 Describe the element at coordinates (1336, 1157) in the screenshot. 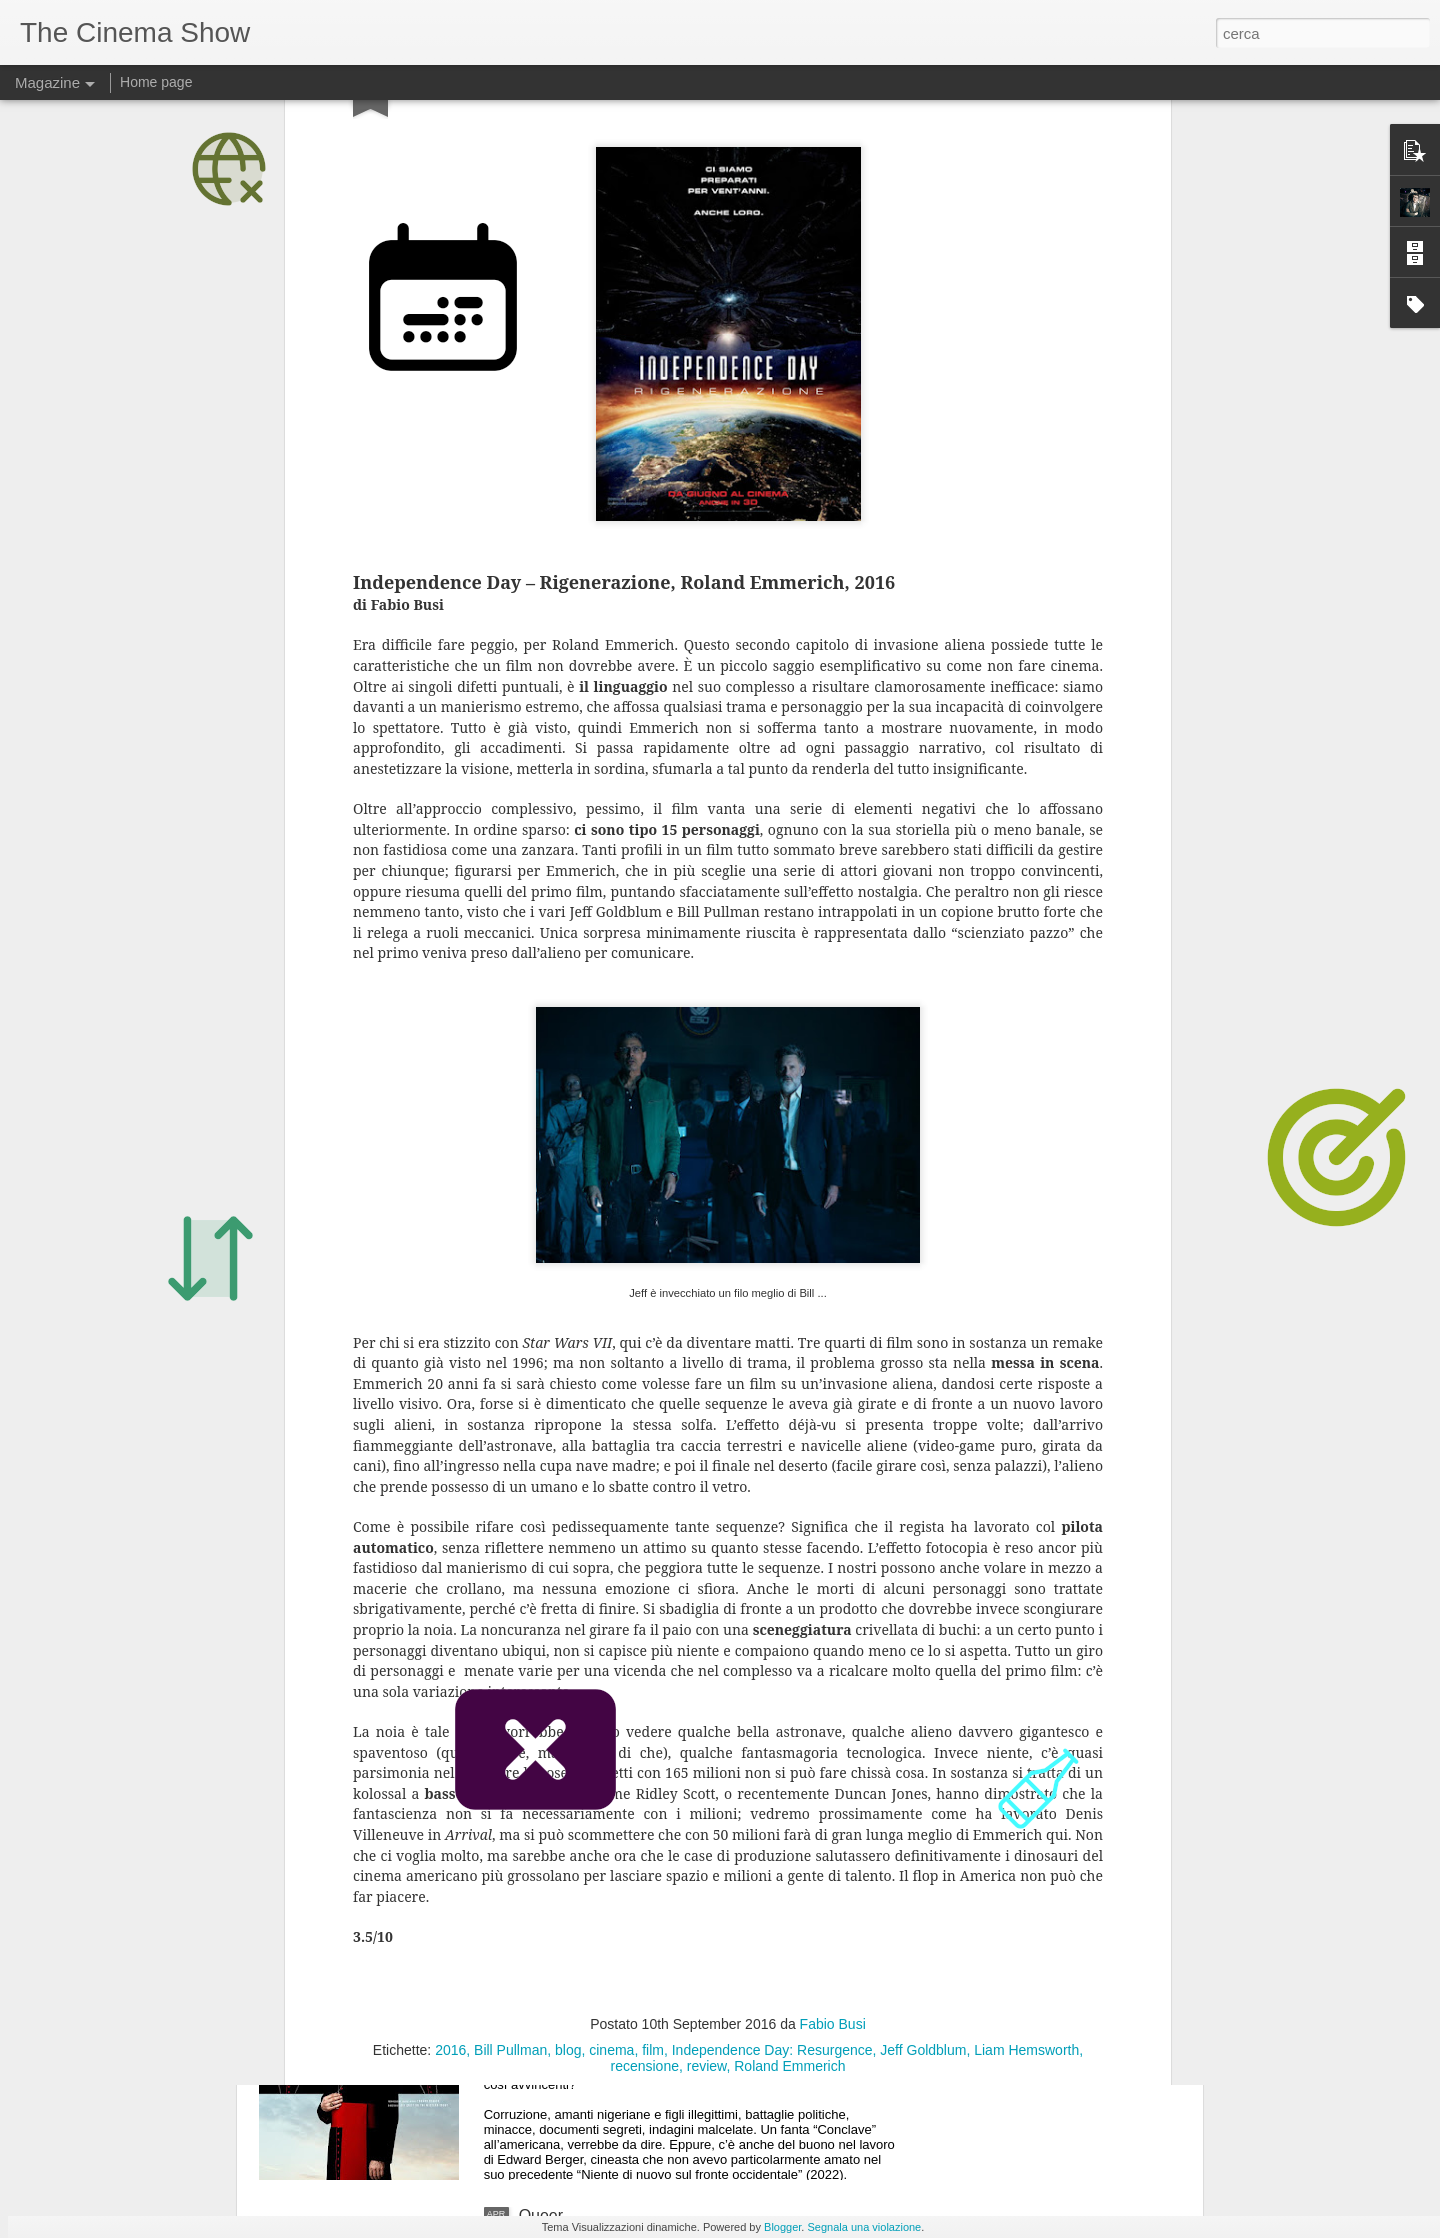

I see `set a goal or target` at that location.